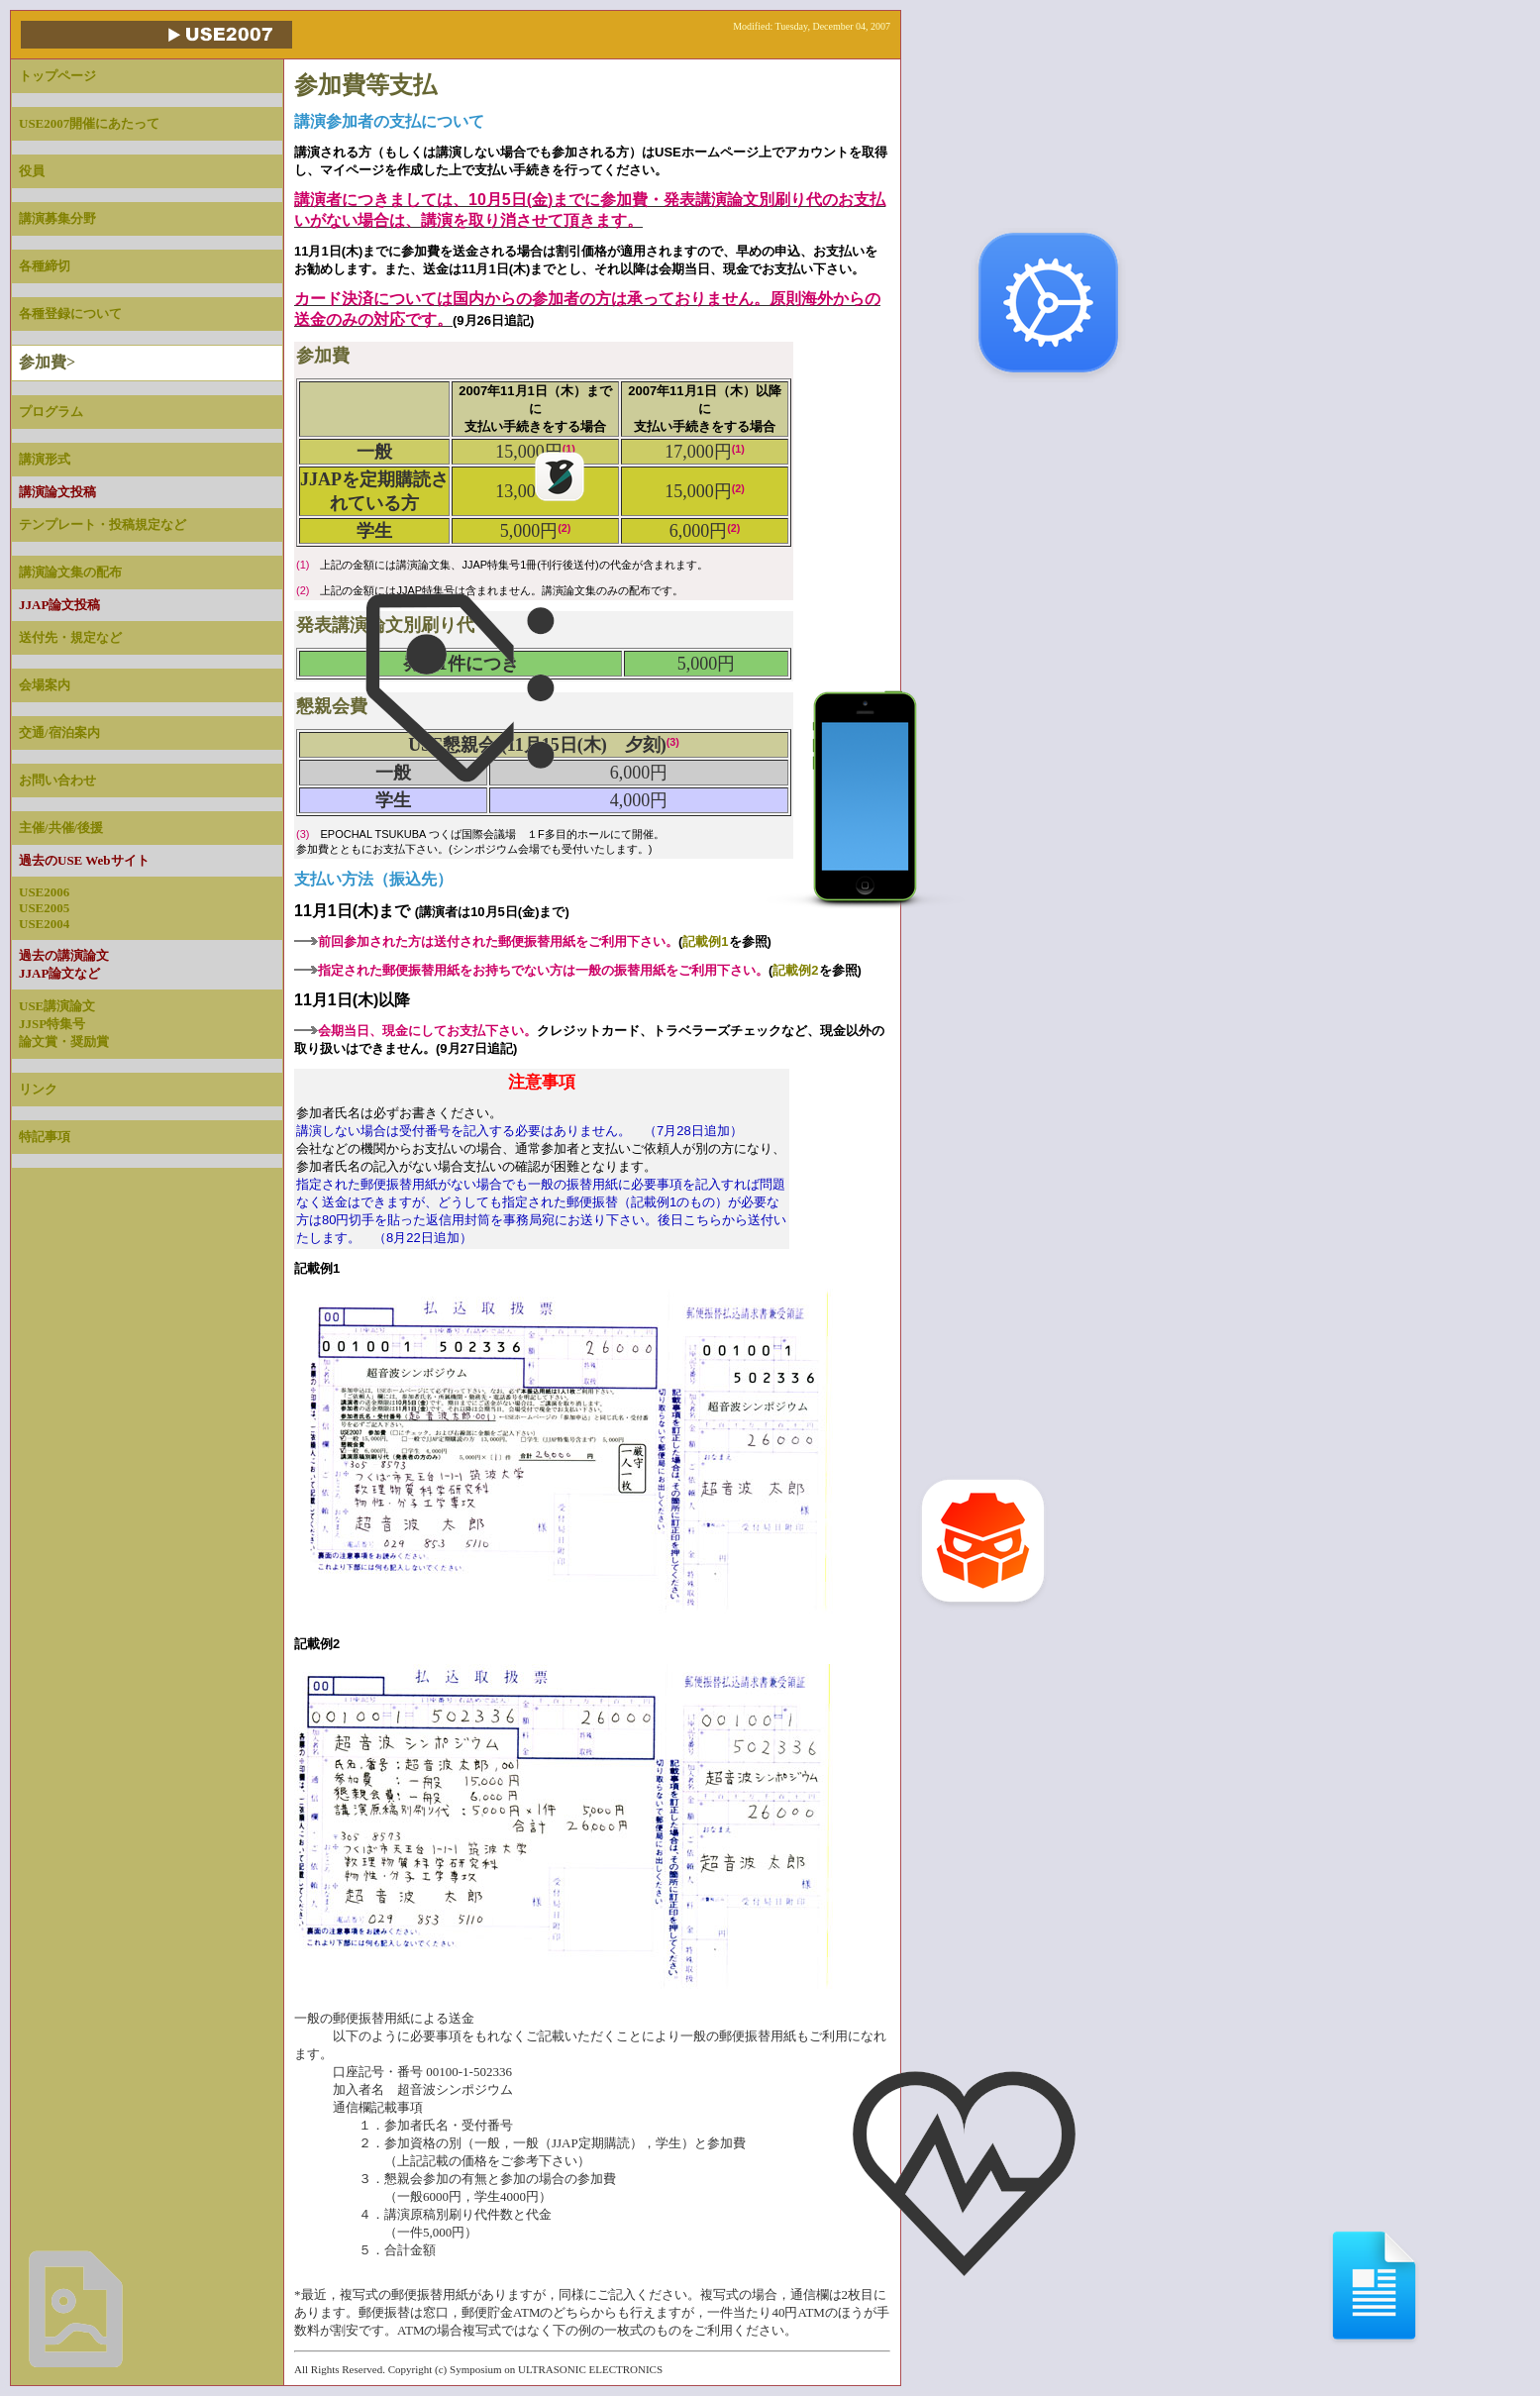  I want to click on indicates a drawing or illustration file, so click(75, 2305).